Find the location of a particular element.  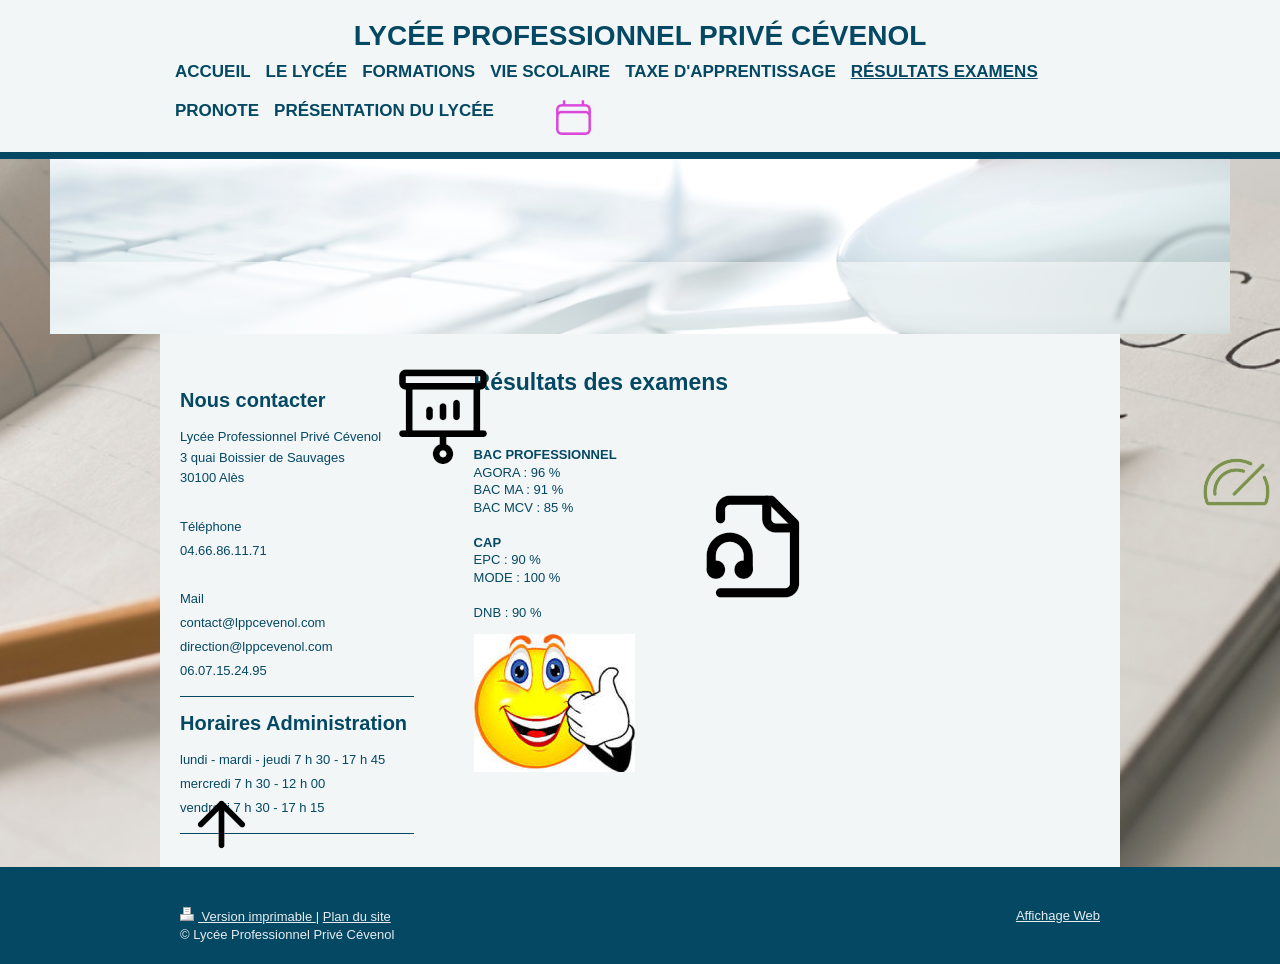

open an audio file is located at coordinates (757, 546).